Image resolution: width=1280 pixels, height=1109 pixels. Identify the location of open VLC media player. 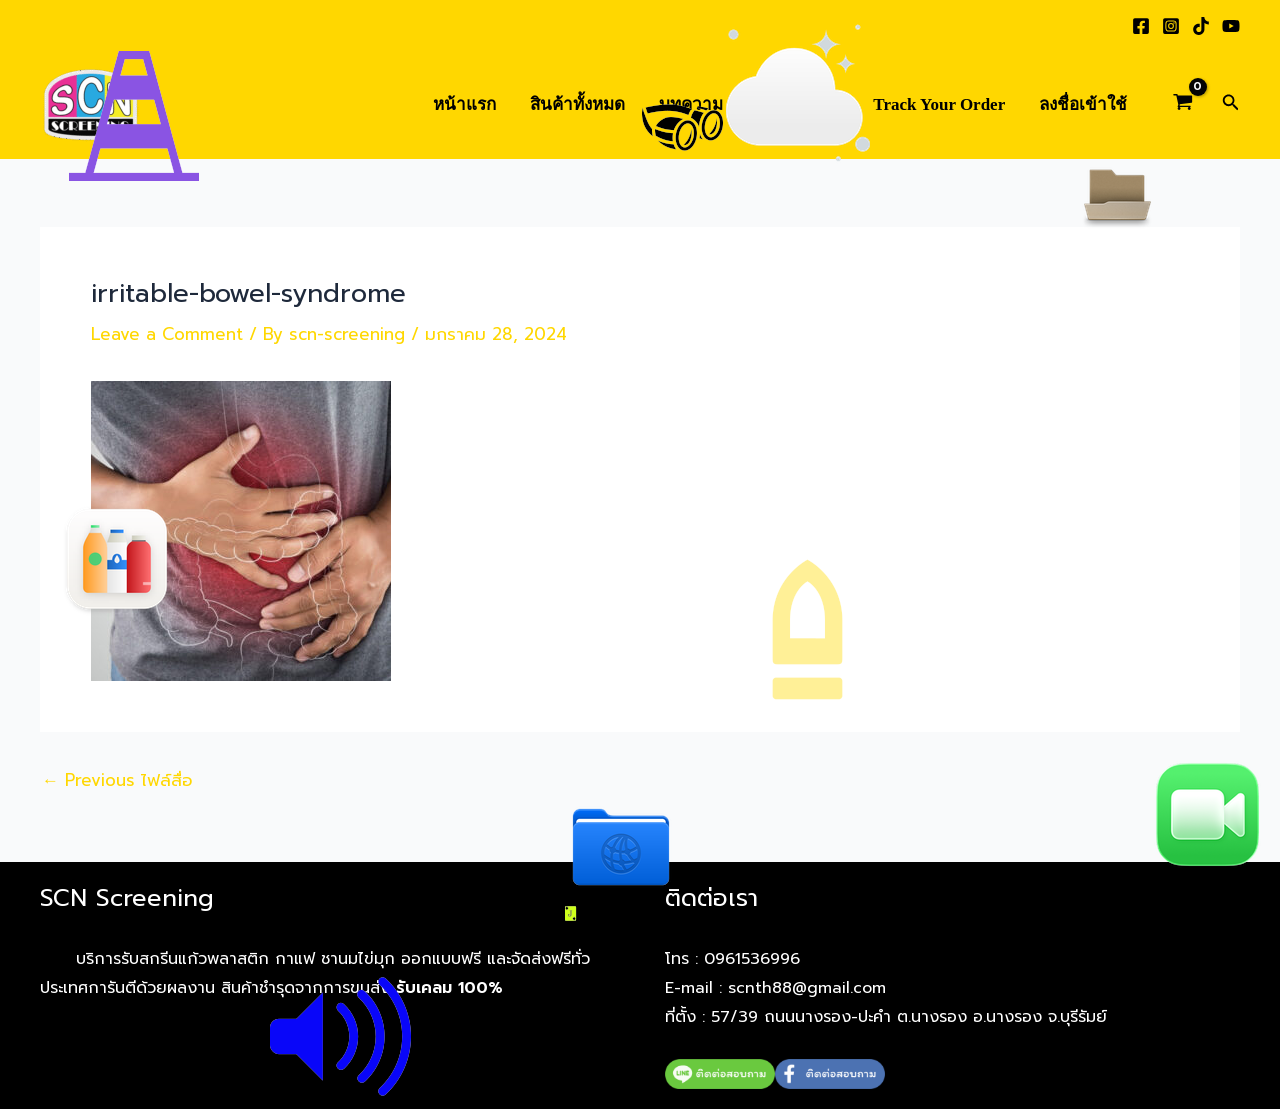
(134, 116).